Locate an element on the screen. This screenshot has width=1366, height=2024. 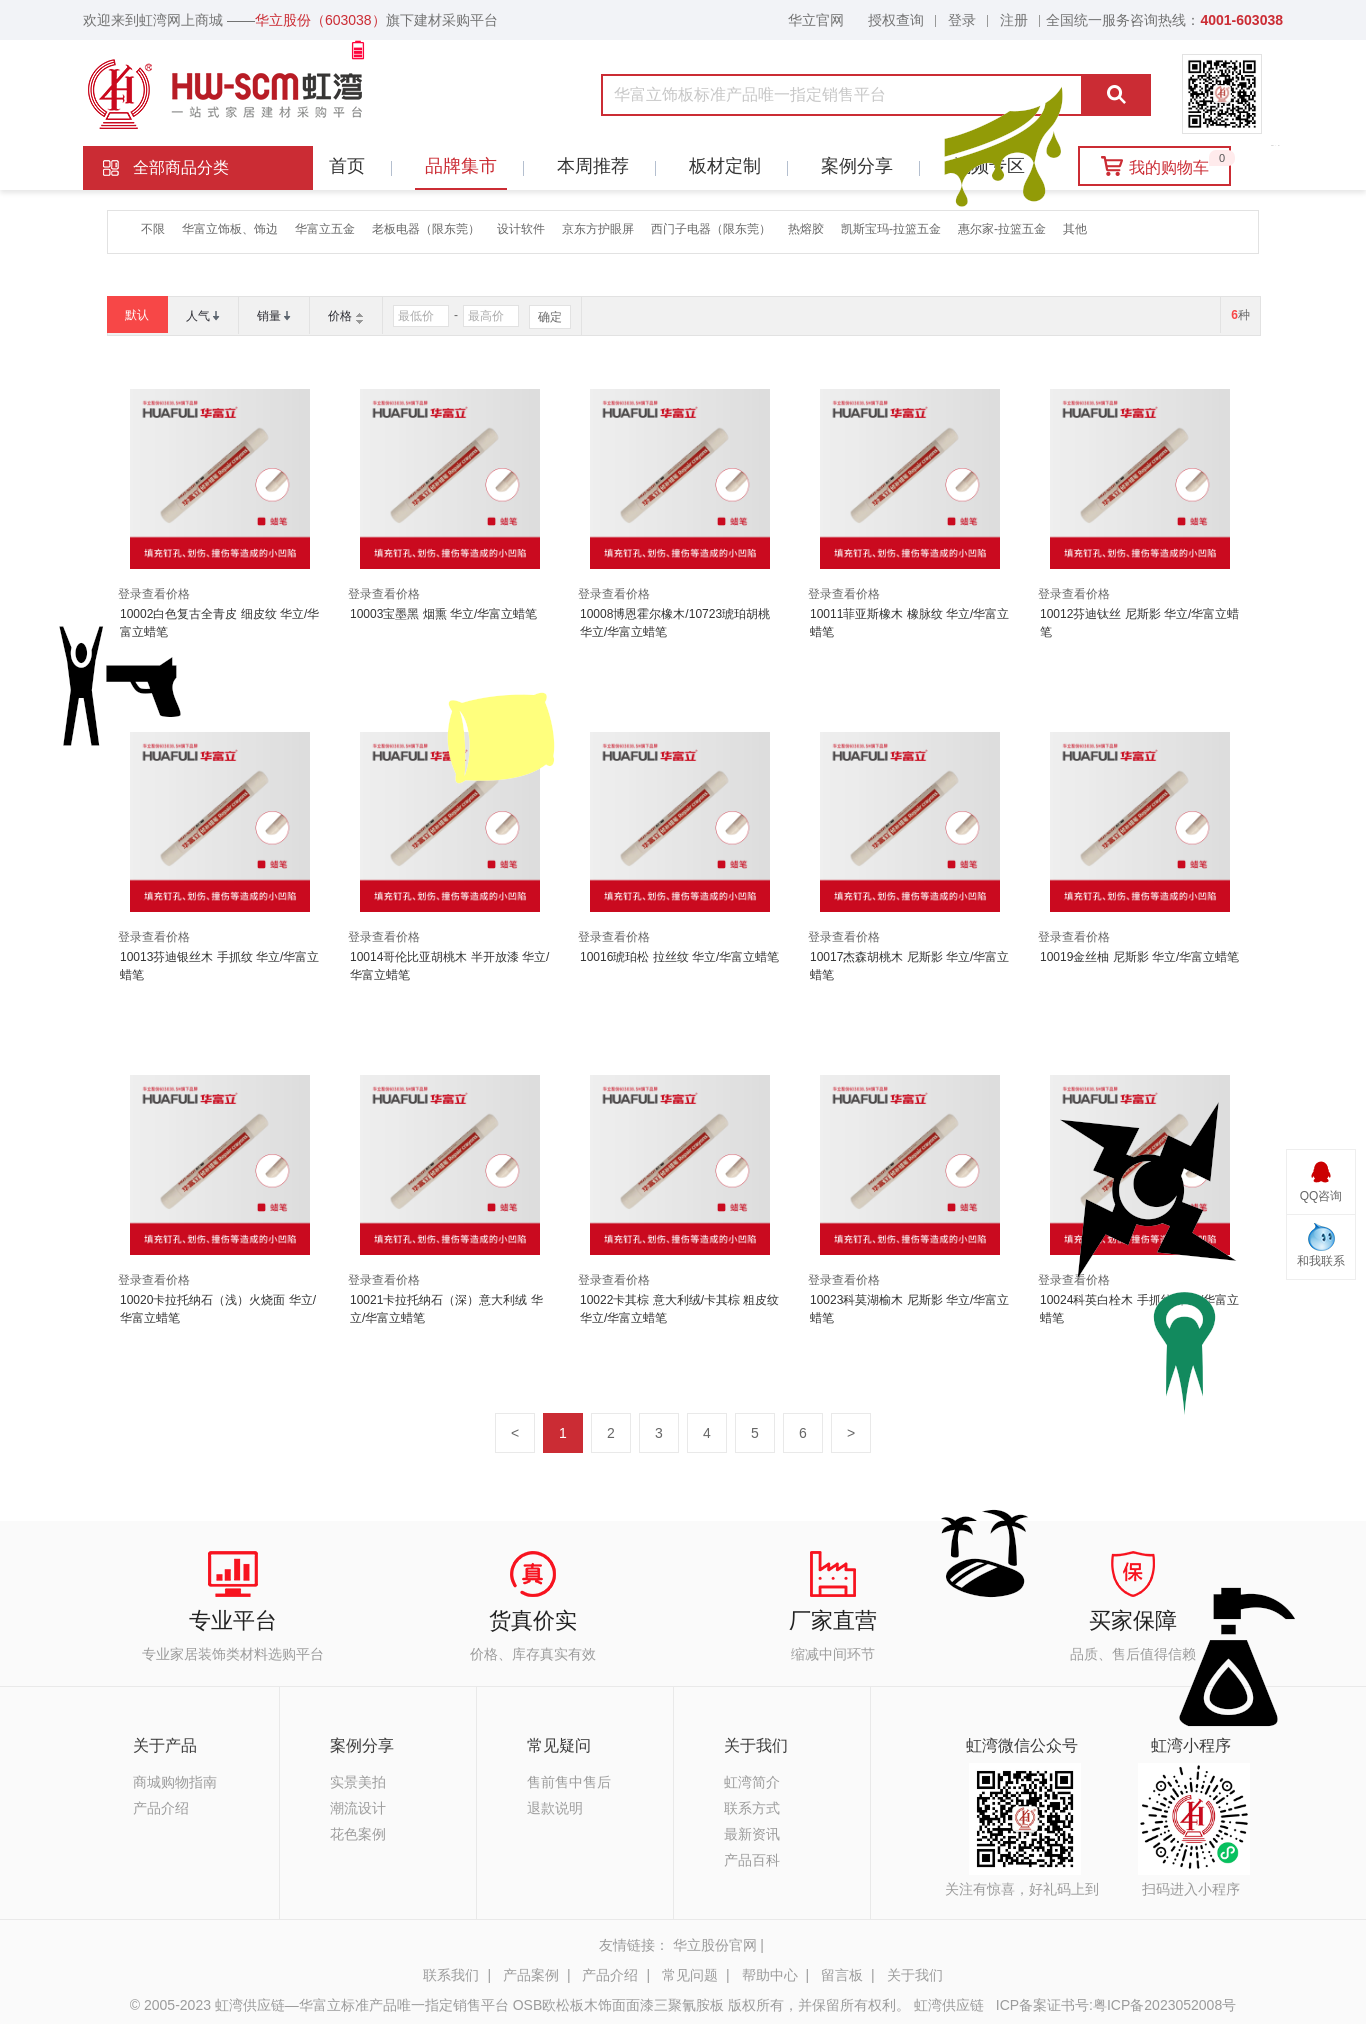
indicates a critical hit or bleeding damage effect is located at coordinates (1003, 146).